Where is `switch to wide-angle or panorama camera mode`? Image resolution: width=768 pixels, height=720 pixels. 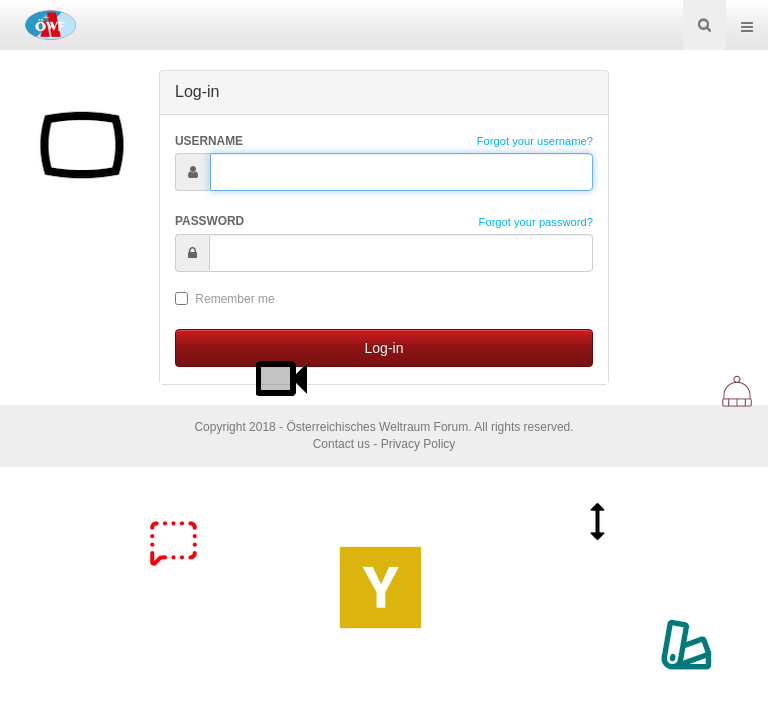 switch to wide-angle or panorama camera mode is located at coordinates (82, 145).